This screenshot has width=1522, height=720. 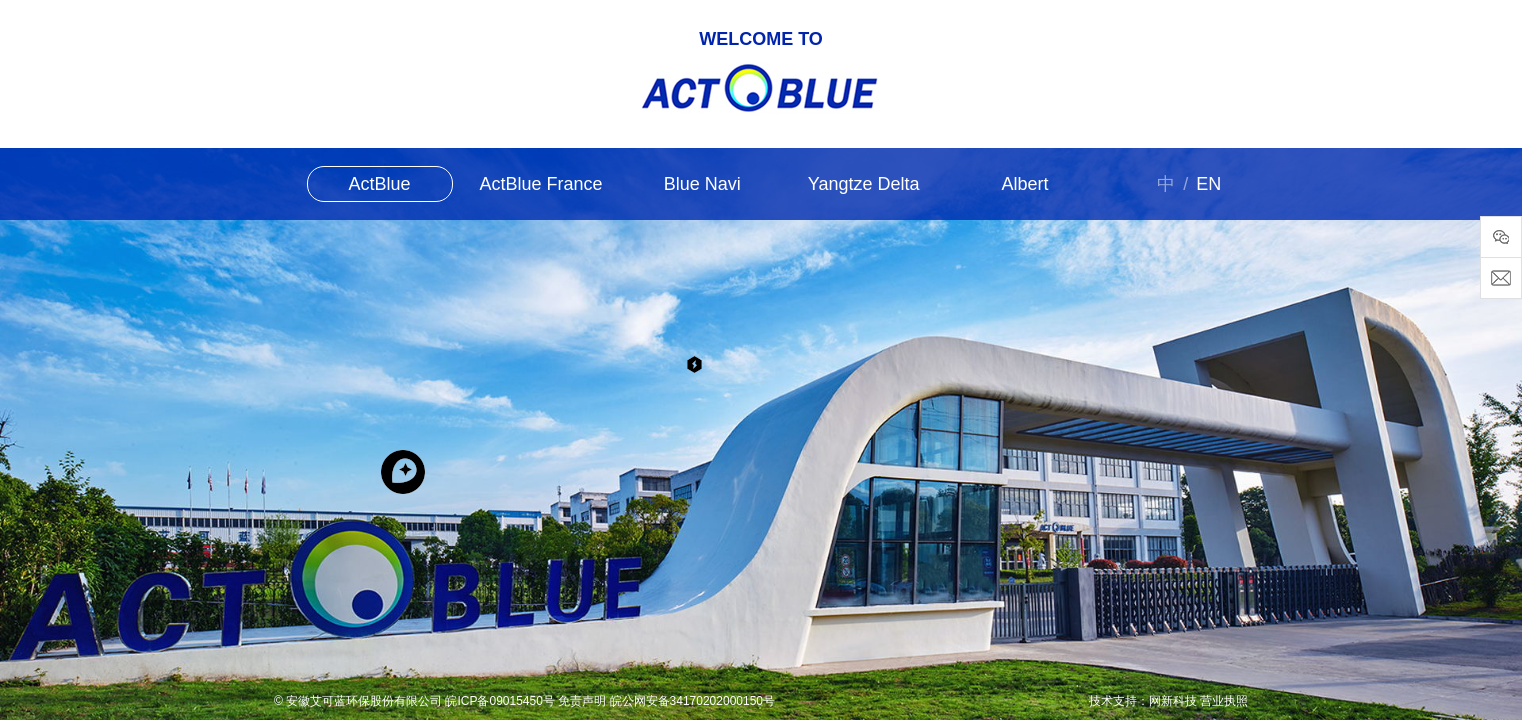 I want to click on lightning network logo, so click(x=694, y=364).